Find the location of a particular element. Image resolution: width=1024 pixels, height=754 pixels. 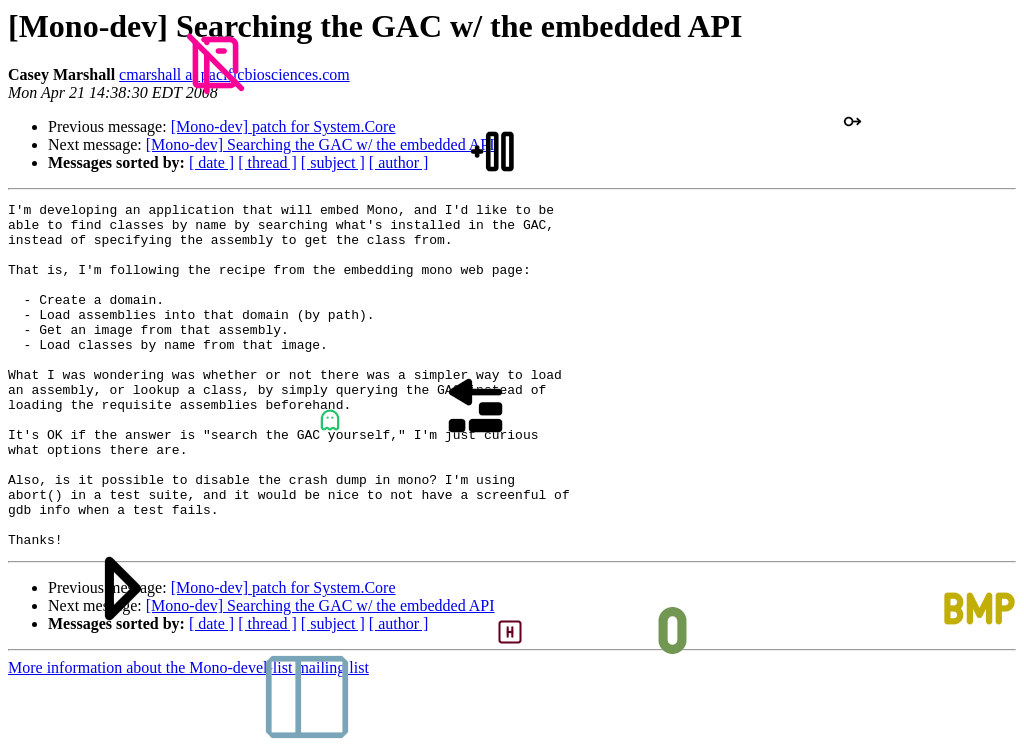

swipe right to continue or proceed is located at coordinates (852, 121).